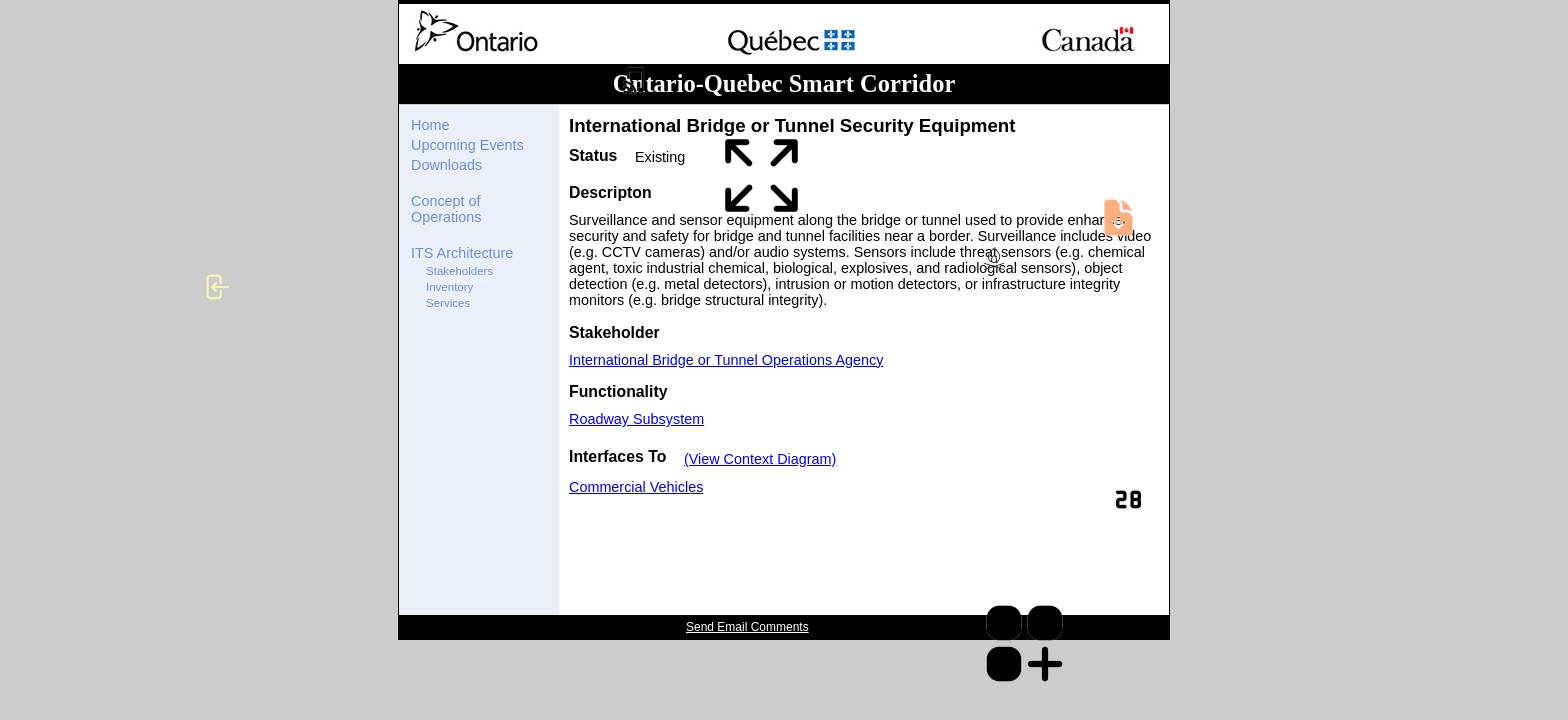 Image resolution: width=1568 pixels, height=720 pixels. Describe the element at coordinates (216, 287) in the screenshot. I see `log in to your account` at that location.